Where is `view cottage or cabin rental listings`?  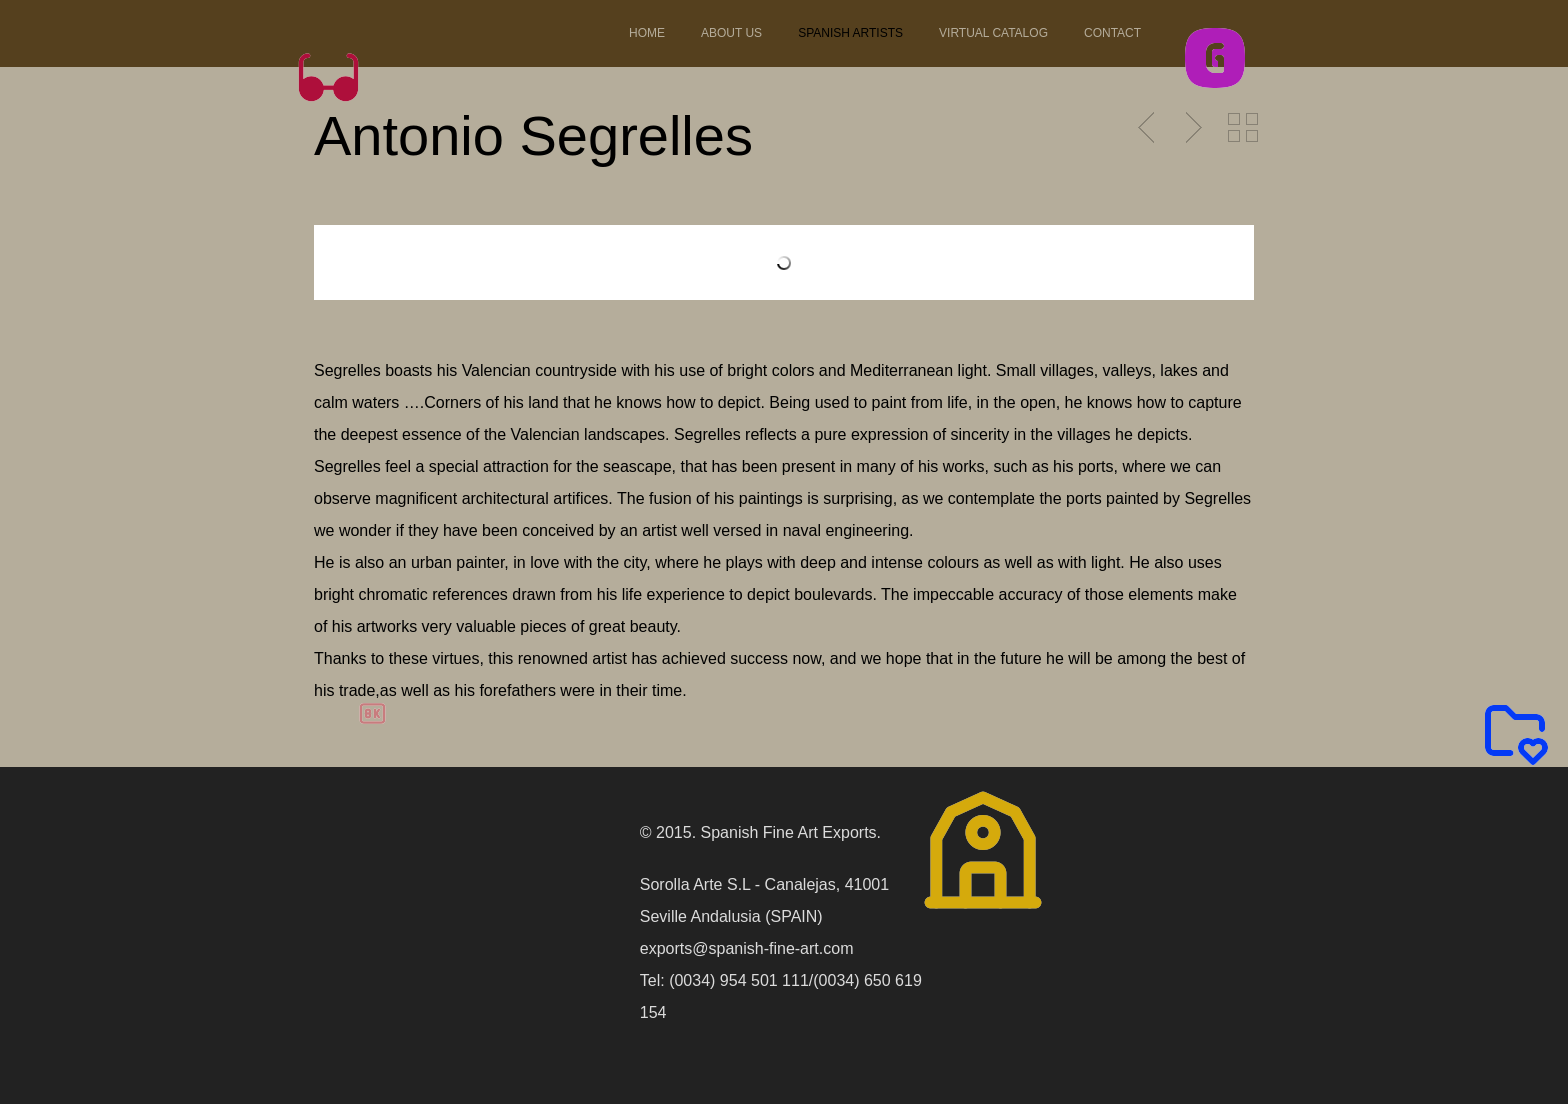
view cottage or cabin rental listings is located at coordinates (983, 850).